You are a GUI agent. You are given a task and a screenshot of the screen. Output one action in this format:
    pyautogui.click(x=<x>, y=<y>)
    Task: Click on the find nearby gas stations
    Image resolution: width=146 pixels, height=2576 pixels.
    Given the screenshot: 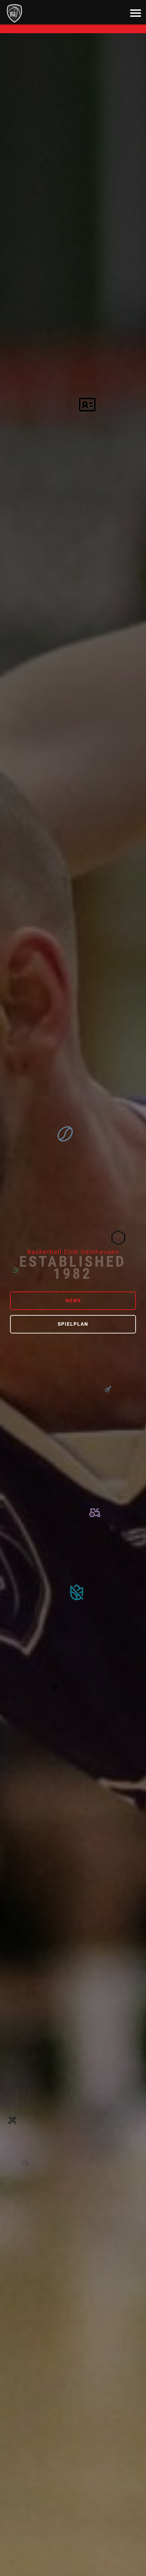 What is the action you would take?
    pyautogui.click(x=15, y=1270)
    